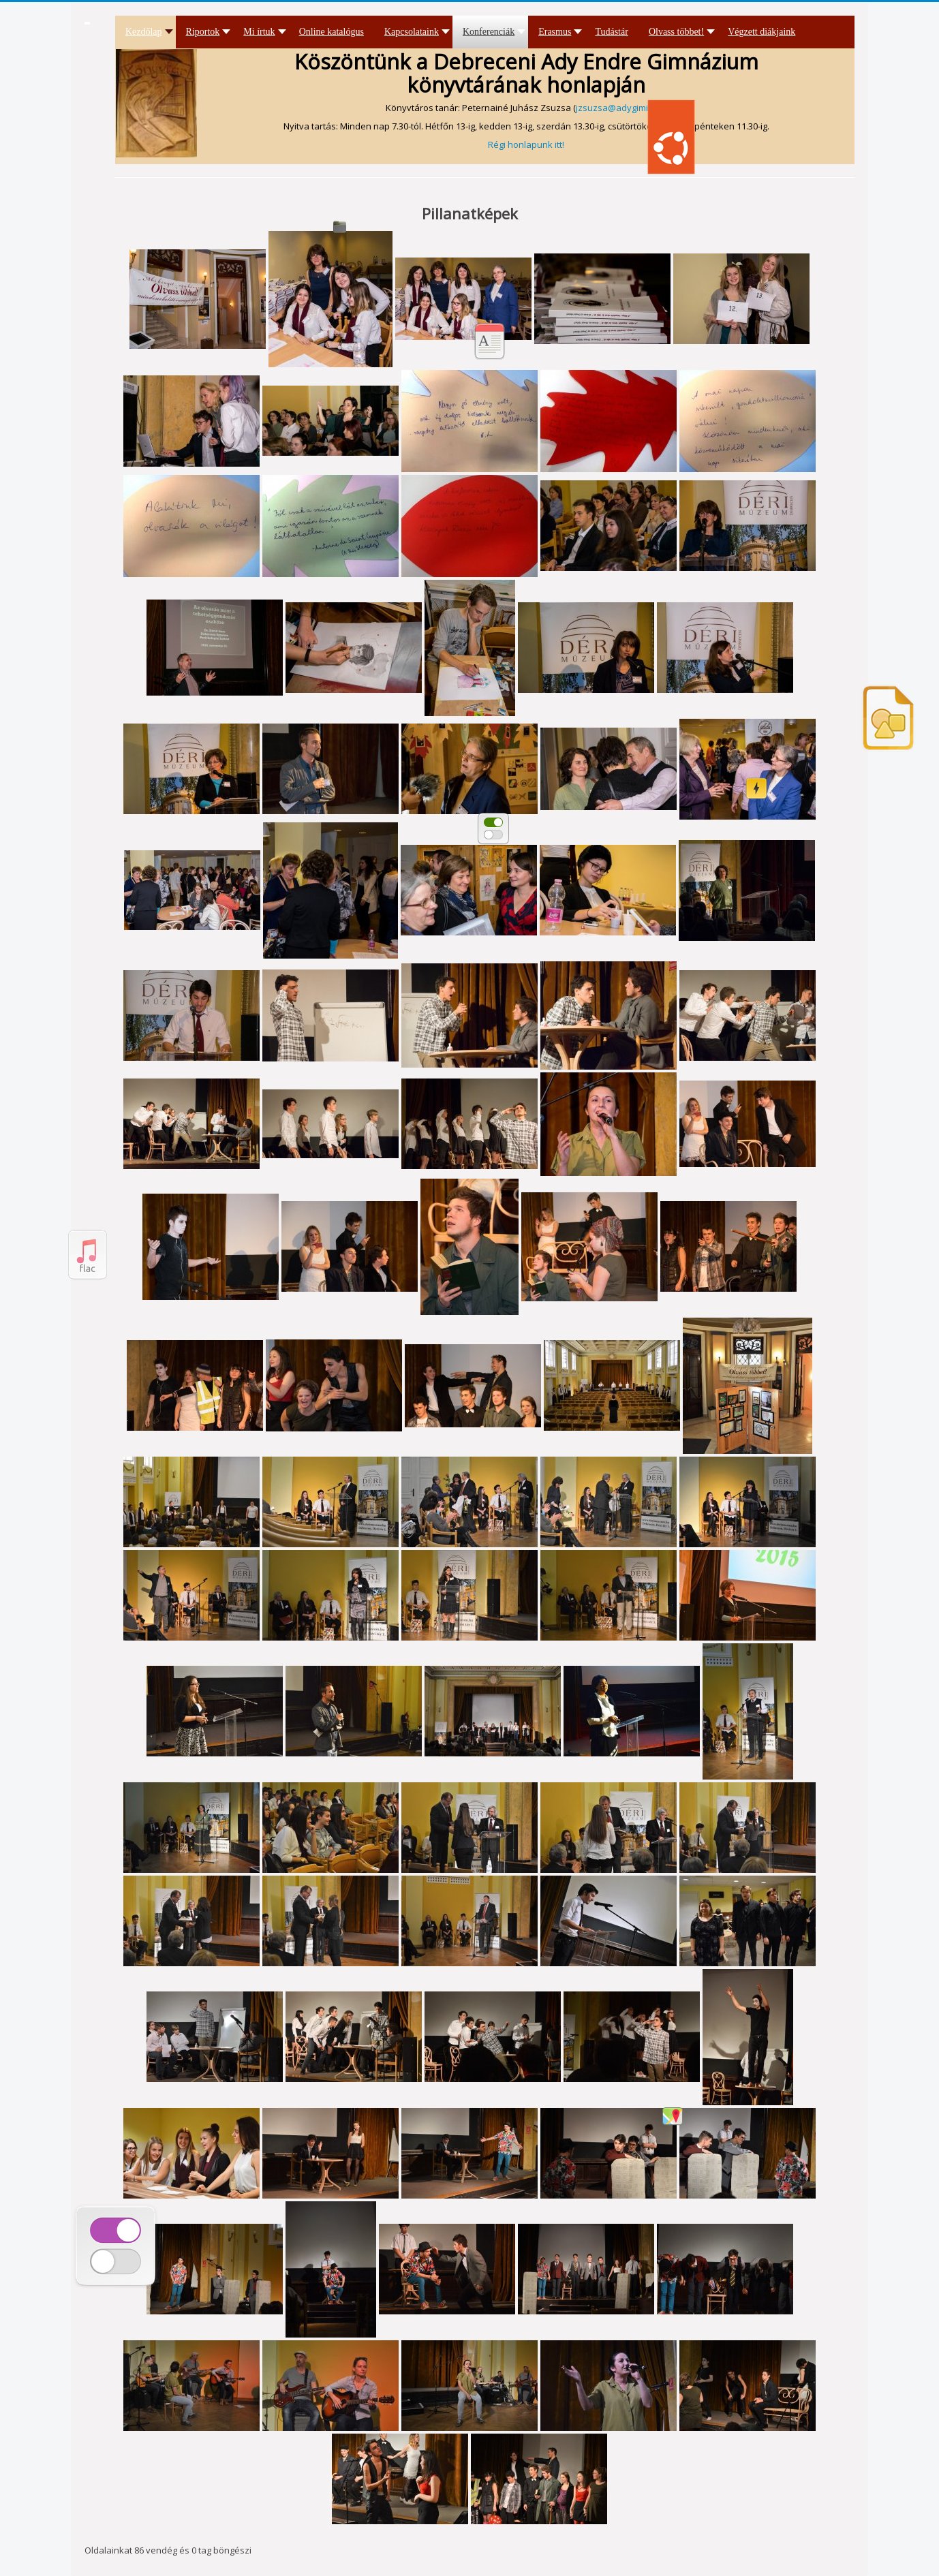 Image resolution: width=939 pixels, height=2576 pixels. Describe the element at coordinates (339, 226) in the screenshot. I see `drop files here to add them to folder` at that location.